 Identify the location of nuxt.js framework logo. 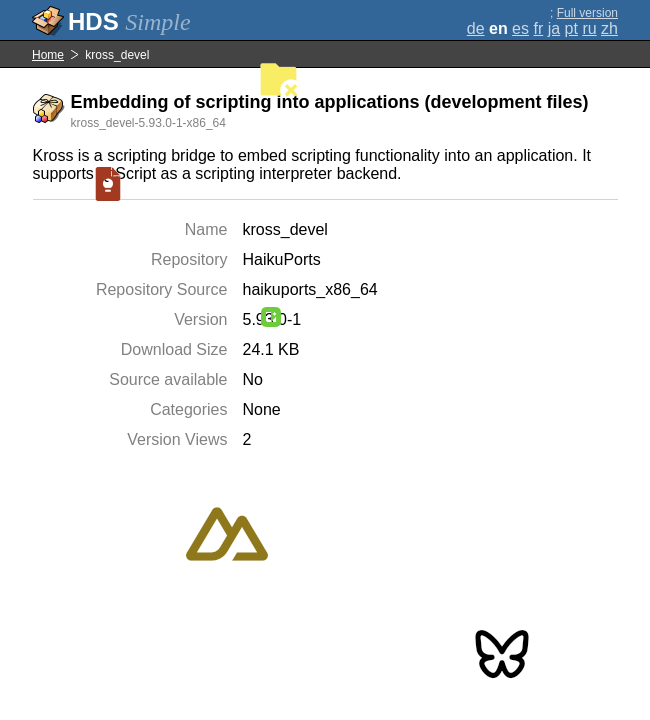
(227, 534).